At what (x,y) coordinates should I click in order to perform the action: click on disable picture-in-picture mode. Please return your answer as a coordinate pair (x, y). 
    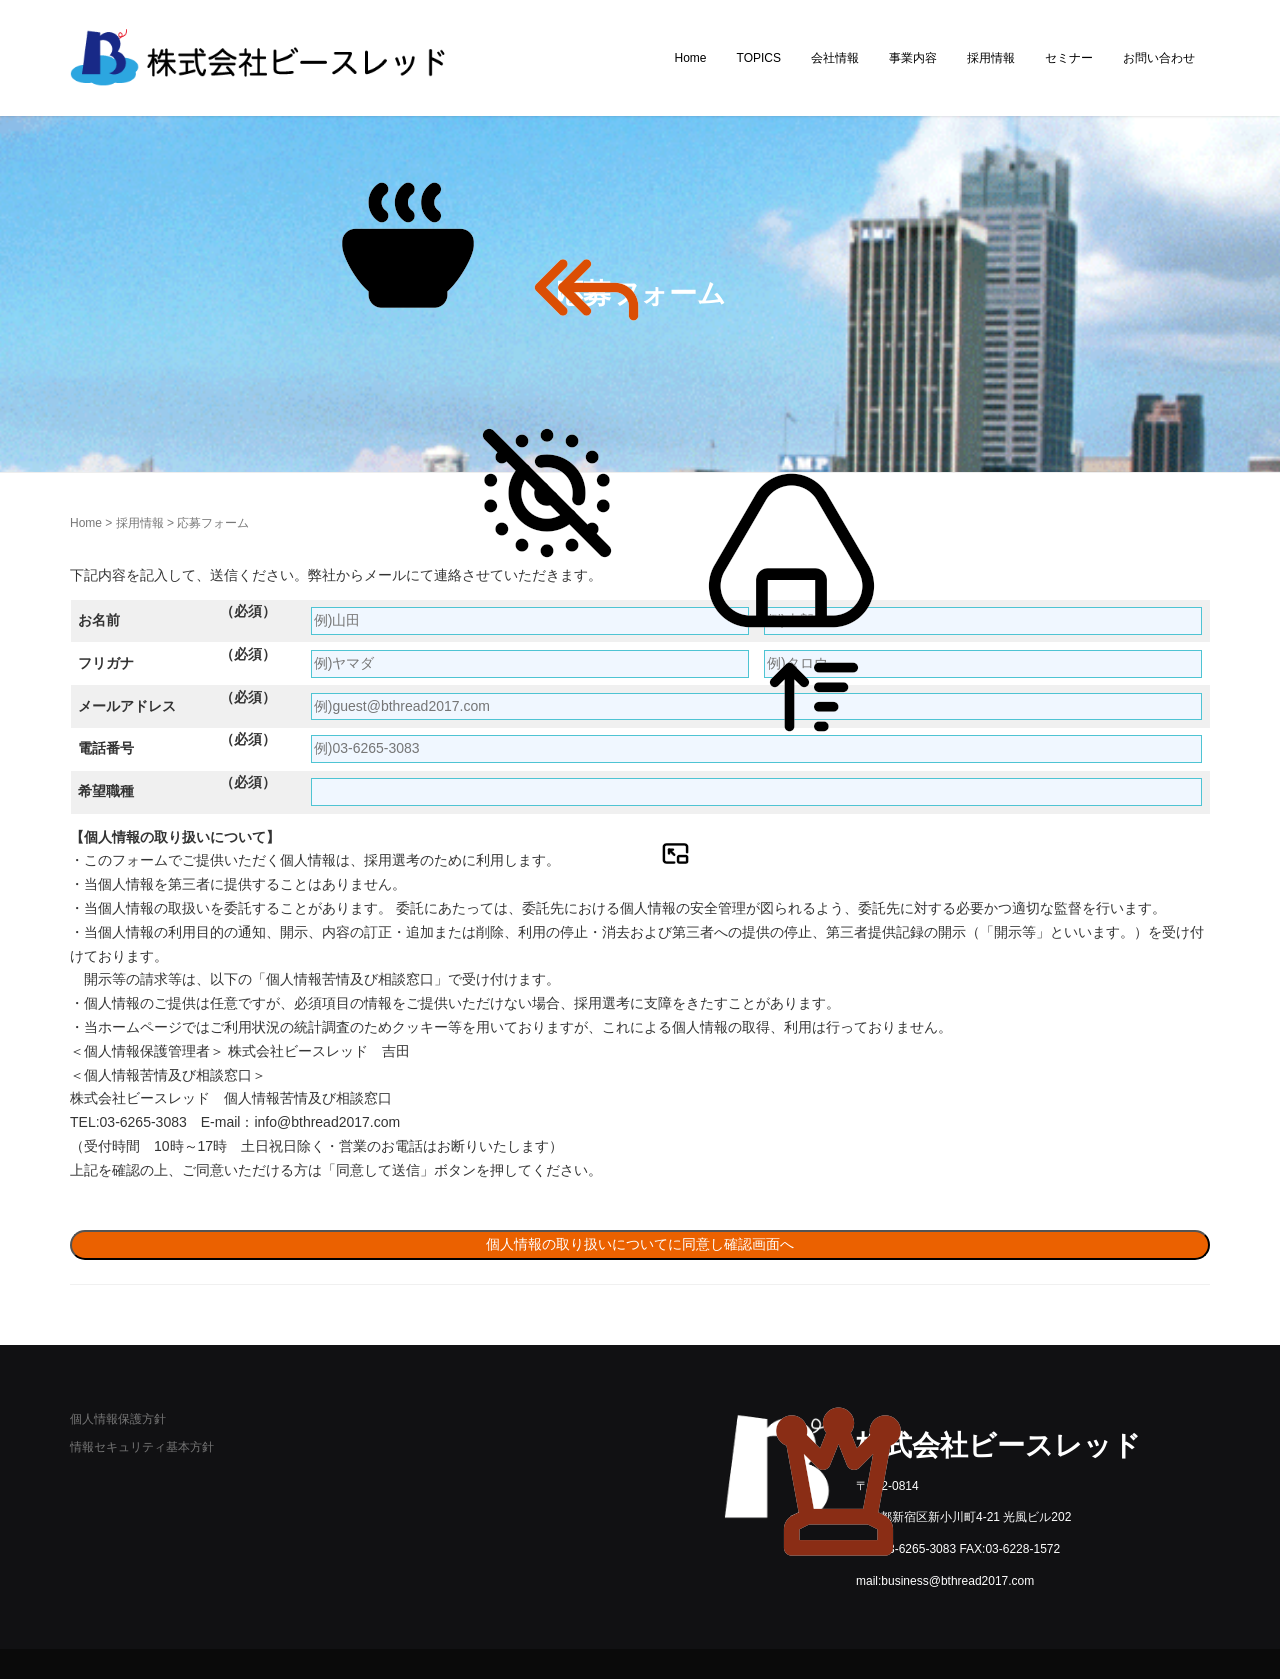
    Looking at the image, I should click on (675, 853).